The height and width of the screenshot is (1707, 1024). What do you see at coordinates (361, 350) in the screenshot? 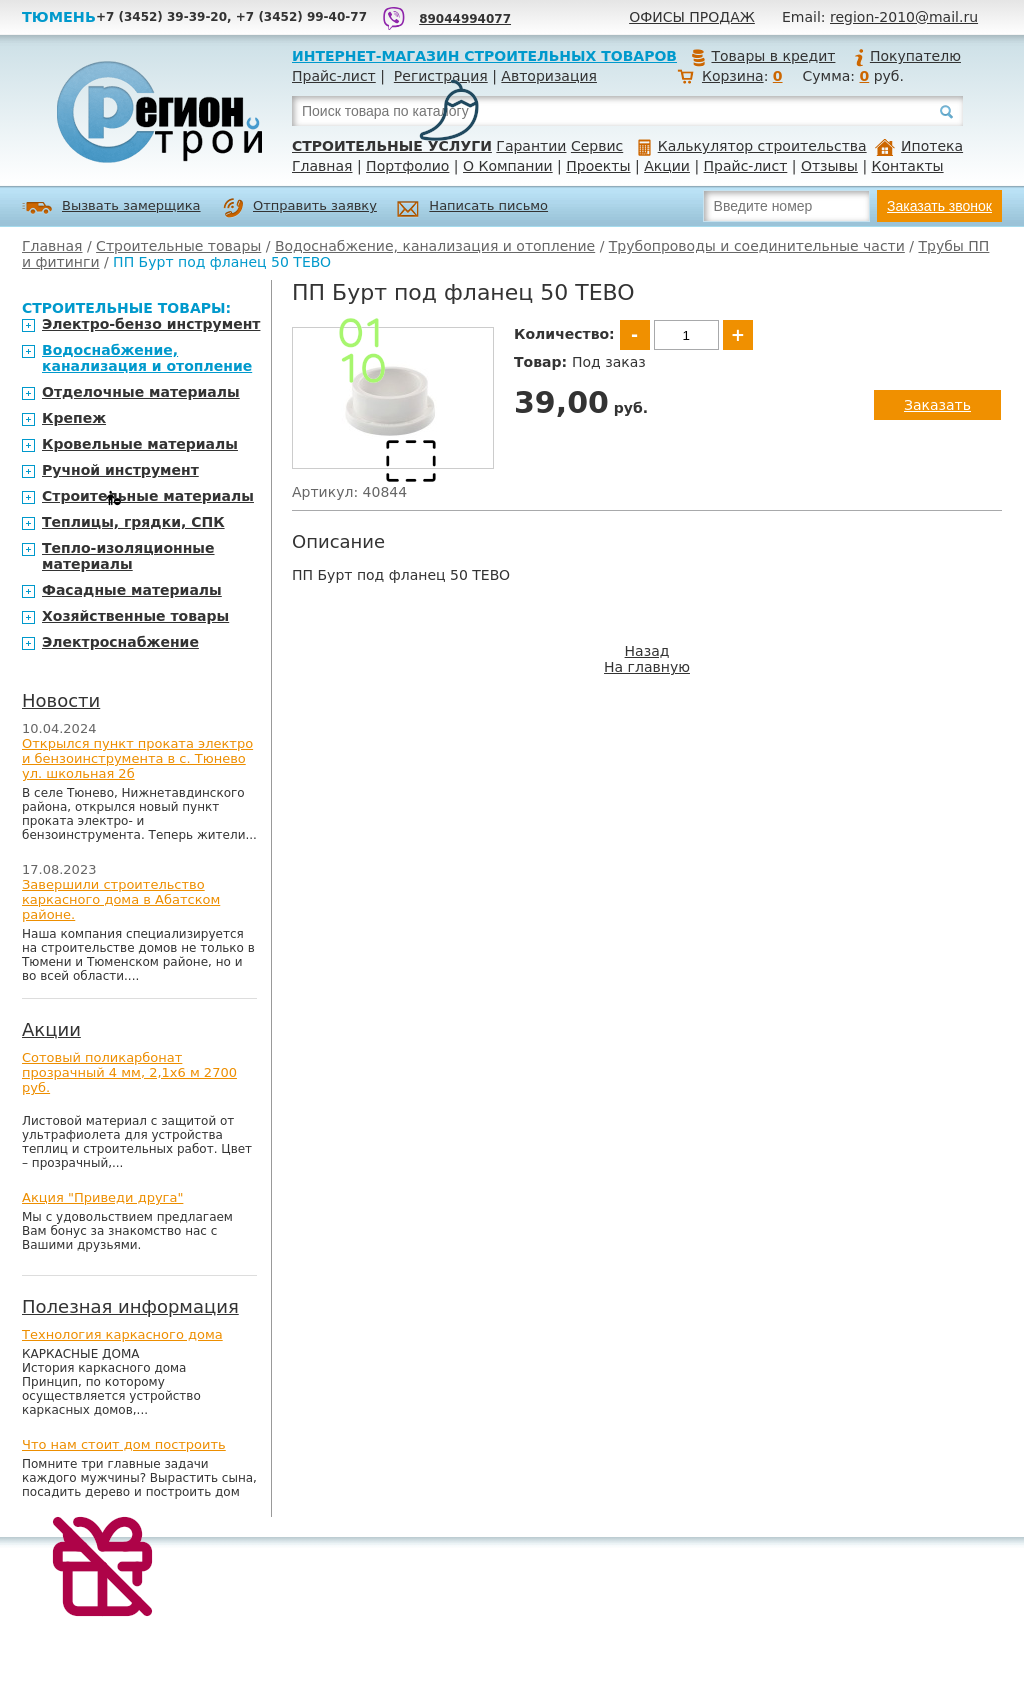
I see `view or access binary/code data` at bounding box center [361, 350].